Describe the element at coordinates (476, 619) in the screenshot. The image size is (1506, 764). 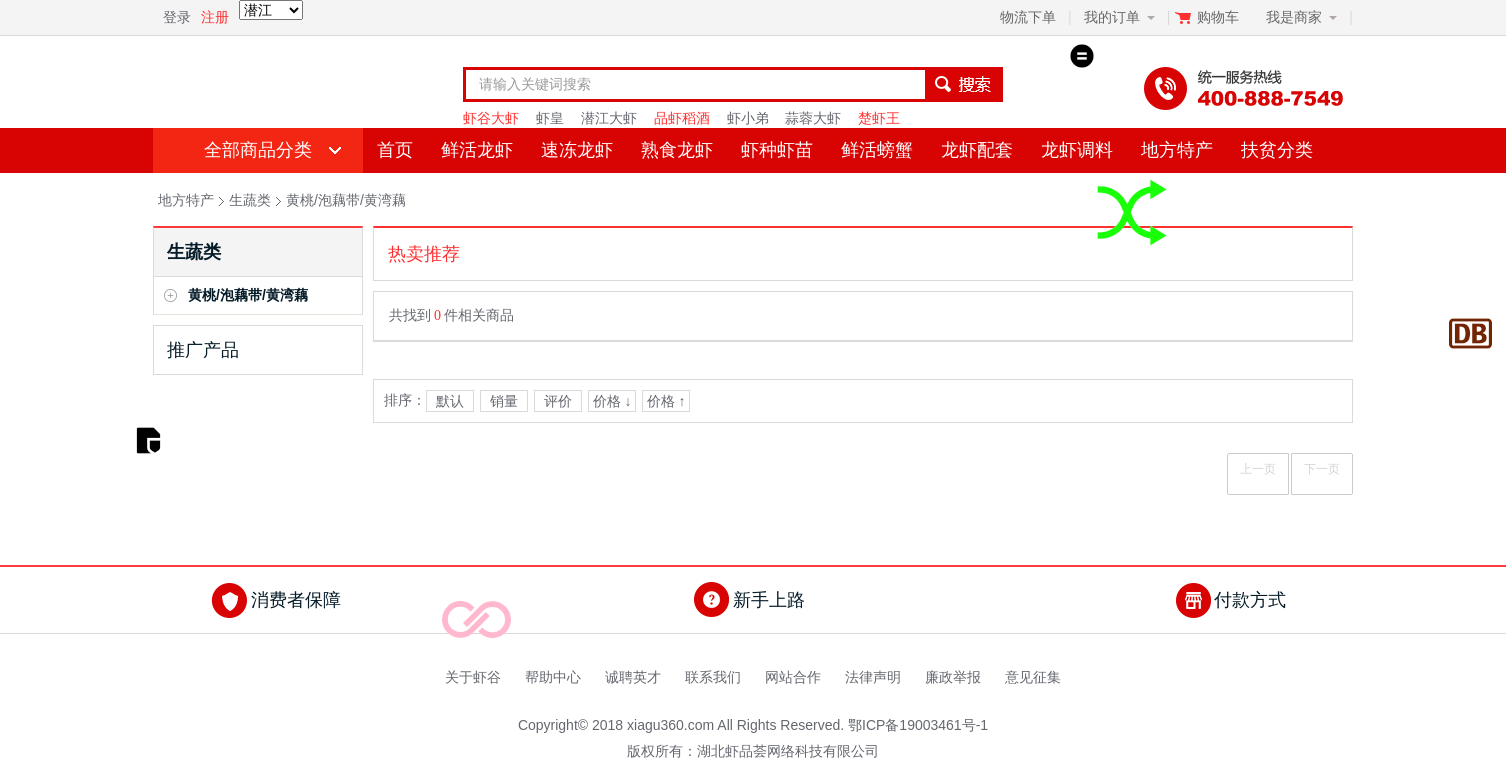
I see `crayon brand logo` at that location.